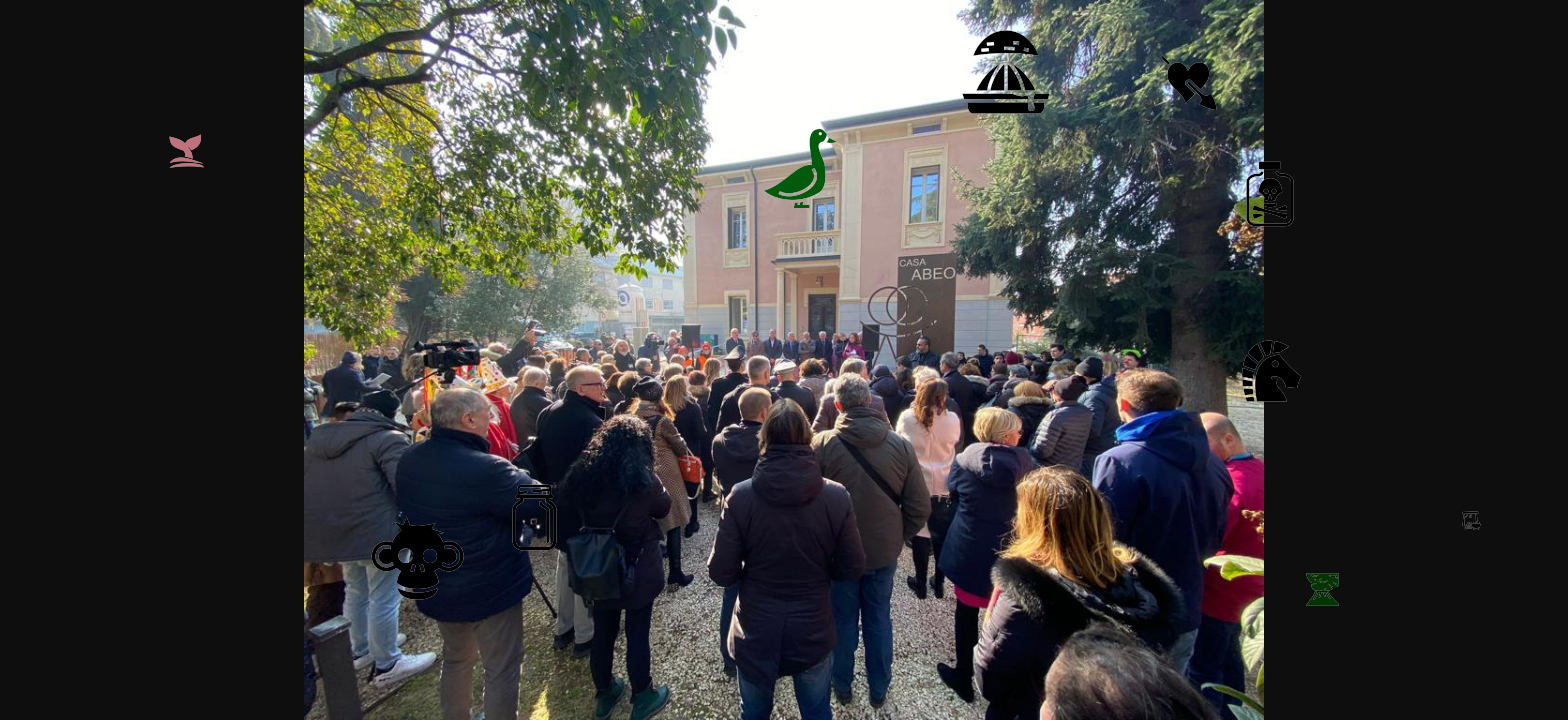  Describe the element at coordinates (534, 517) in the screenshot. I see `access preserved items or storage` at that location.